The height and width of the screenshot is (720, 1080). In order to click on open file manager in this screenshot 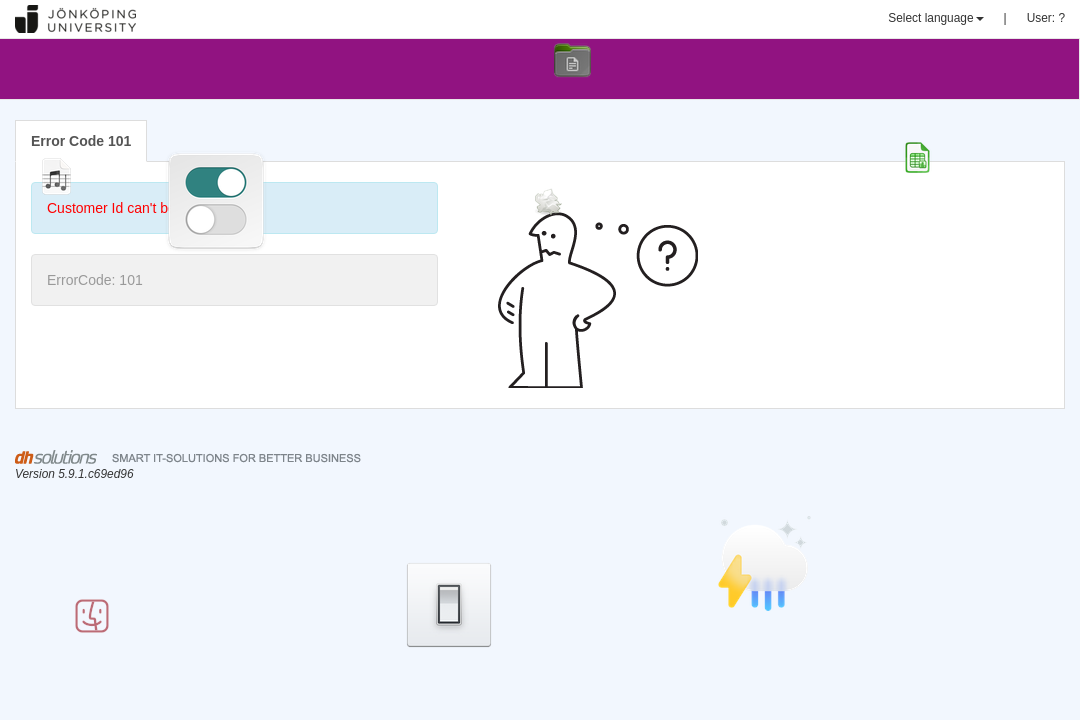, I will do `click(92, 616)`.